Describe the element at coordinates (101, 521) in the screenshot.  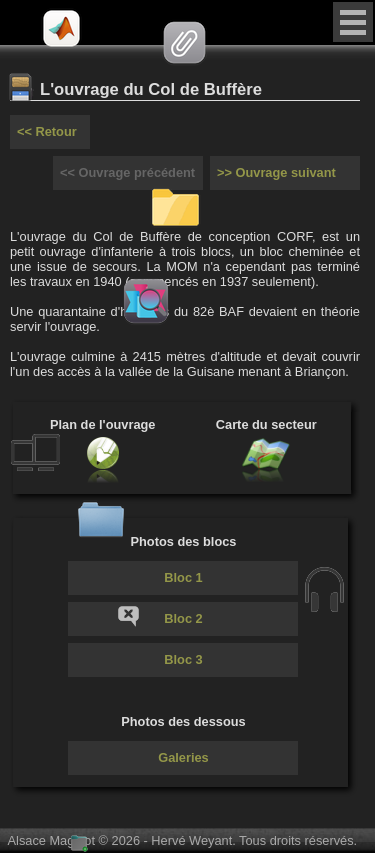
I see `access notes or text annotations in the organizer` at that location.